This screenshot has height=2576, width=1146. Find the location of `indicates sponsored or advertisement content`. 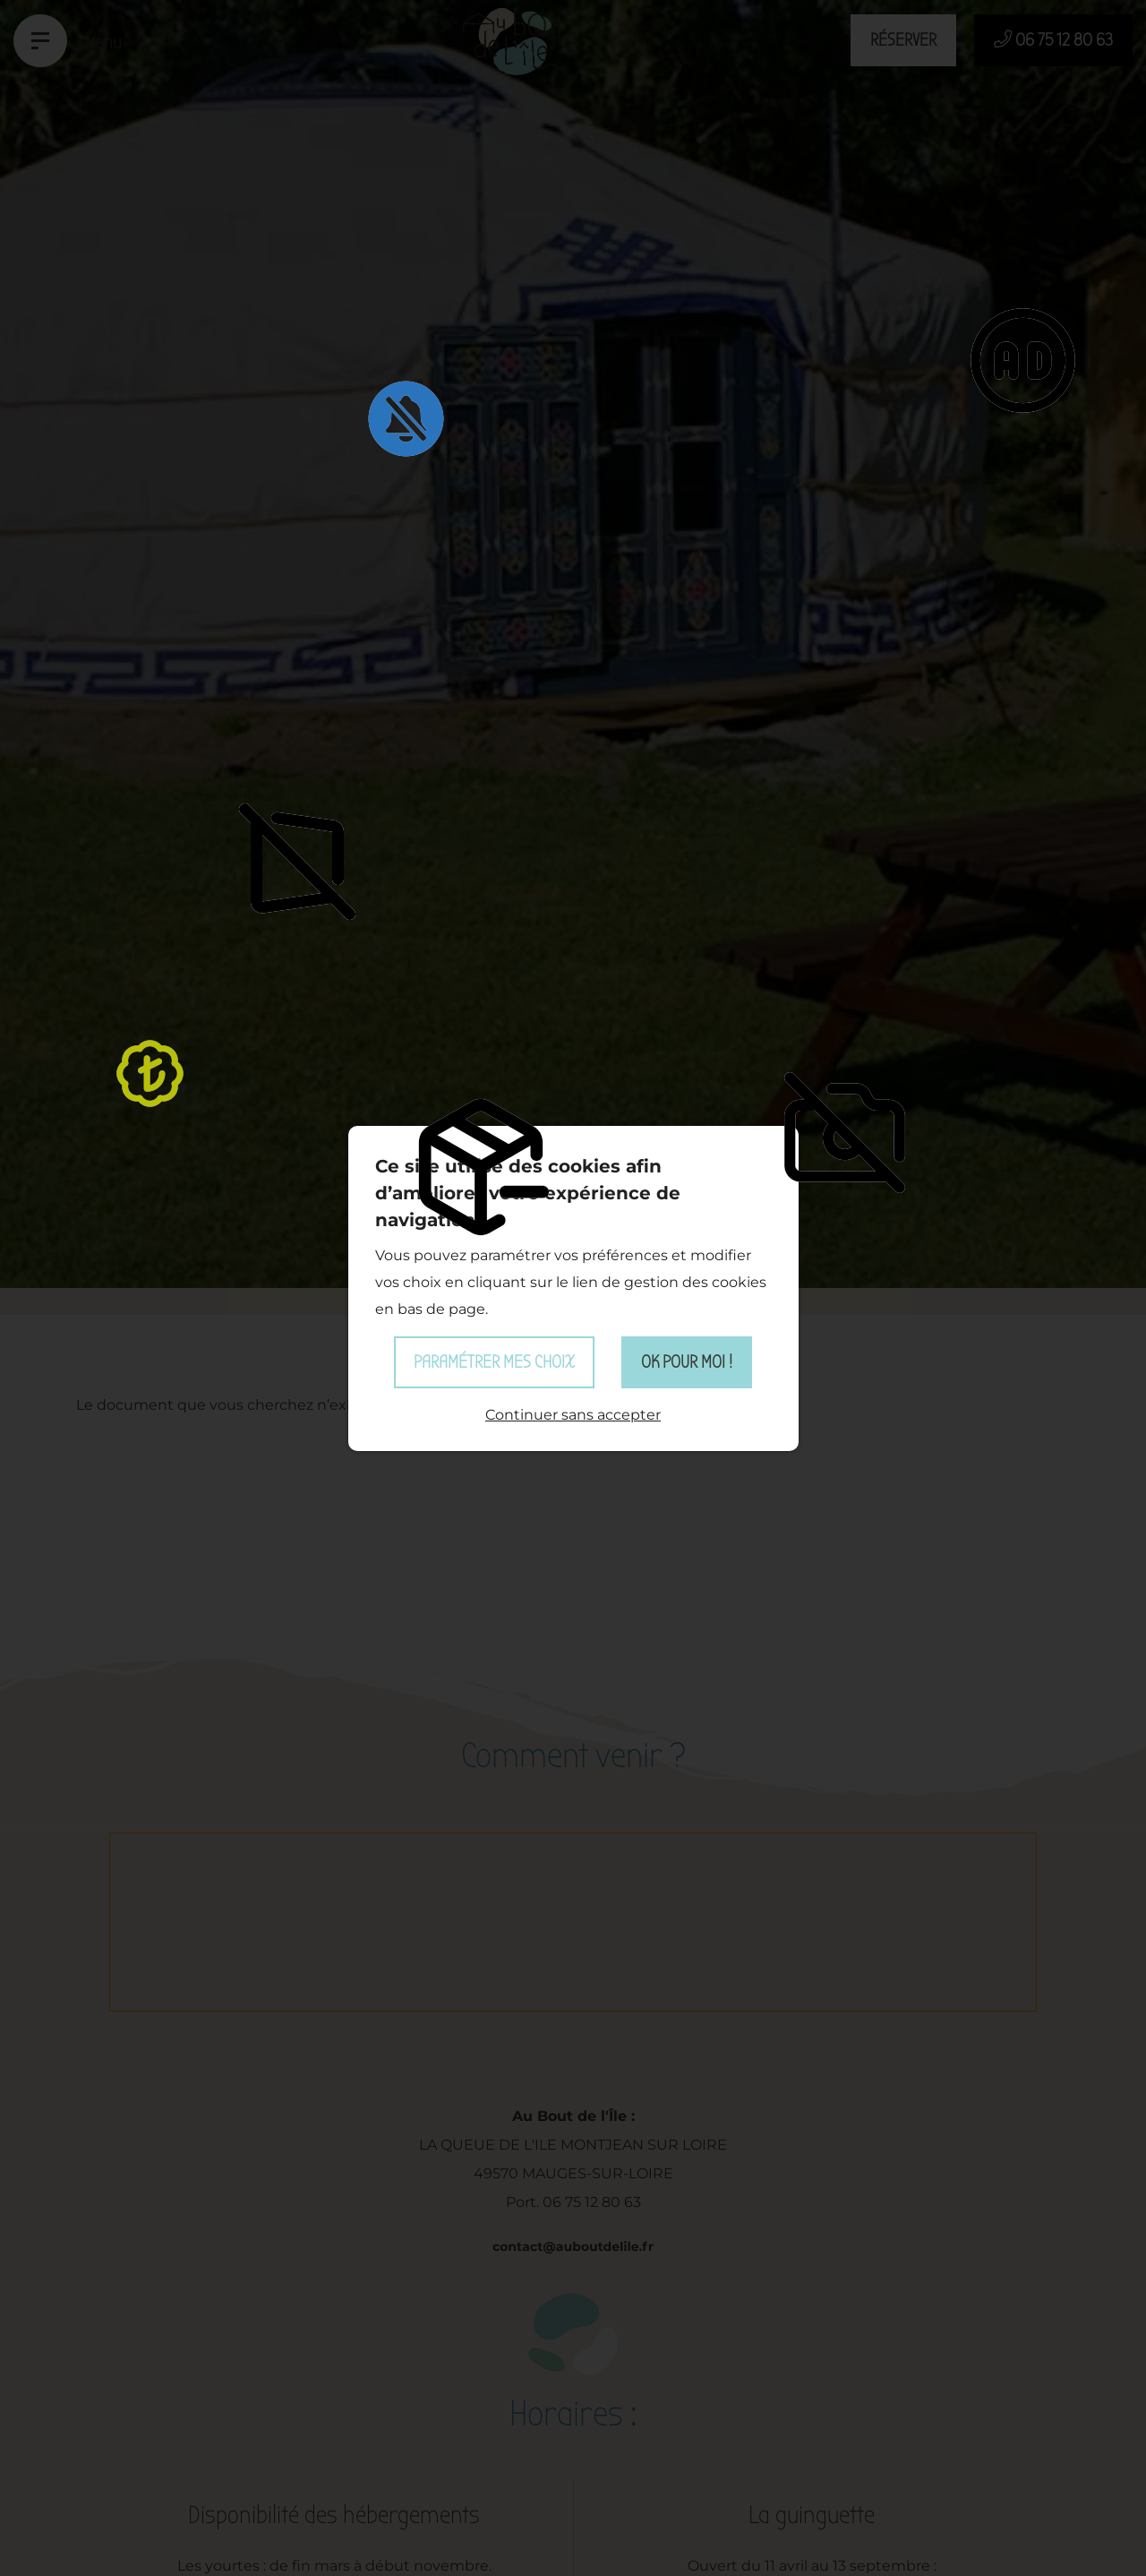

indicates sponsored or advertisement content is located at coordinates (1022, 360).